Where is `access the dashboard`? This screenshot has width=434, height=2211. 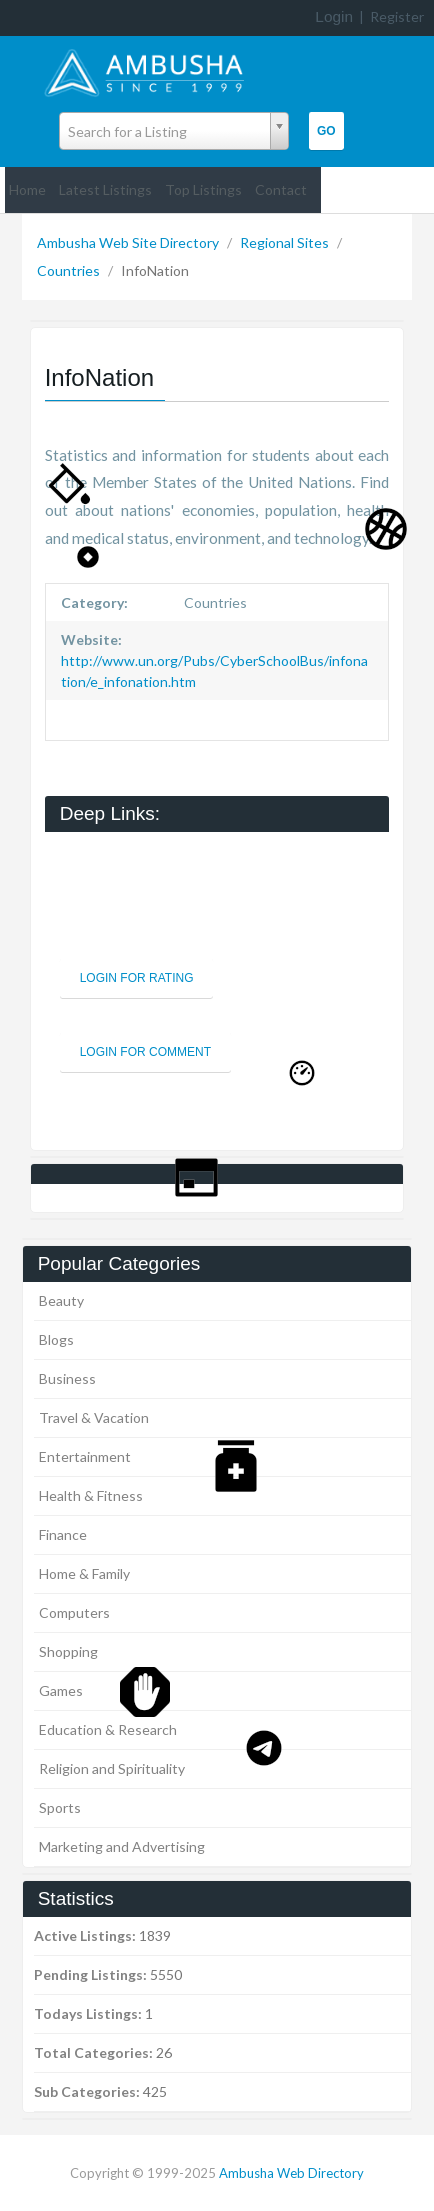 access the dashboard is located at coordinates (302, 1073).